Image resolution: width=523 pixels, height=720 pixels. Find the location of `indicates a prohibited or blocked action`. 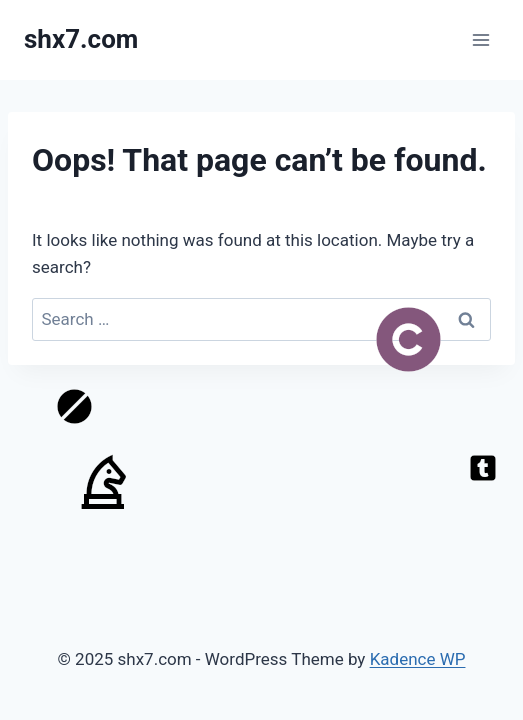

indicates a prohibited or blocked action is located at coordinates (74, 406).